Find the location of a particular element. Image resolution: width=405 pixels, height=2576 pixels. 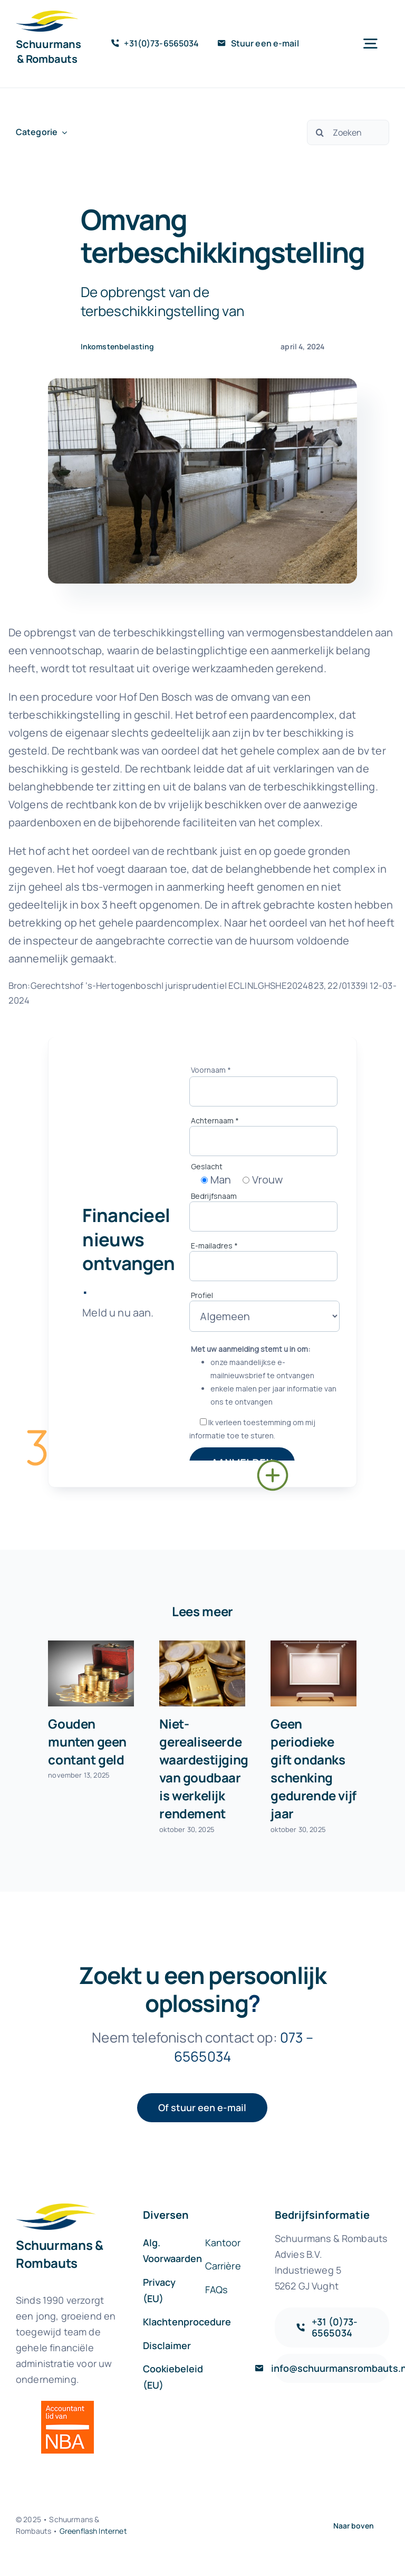

indicates step three in a multi-step process is located at coordinates (37, 1448).